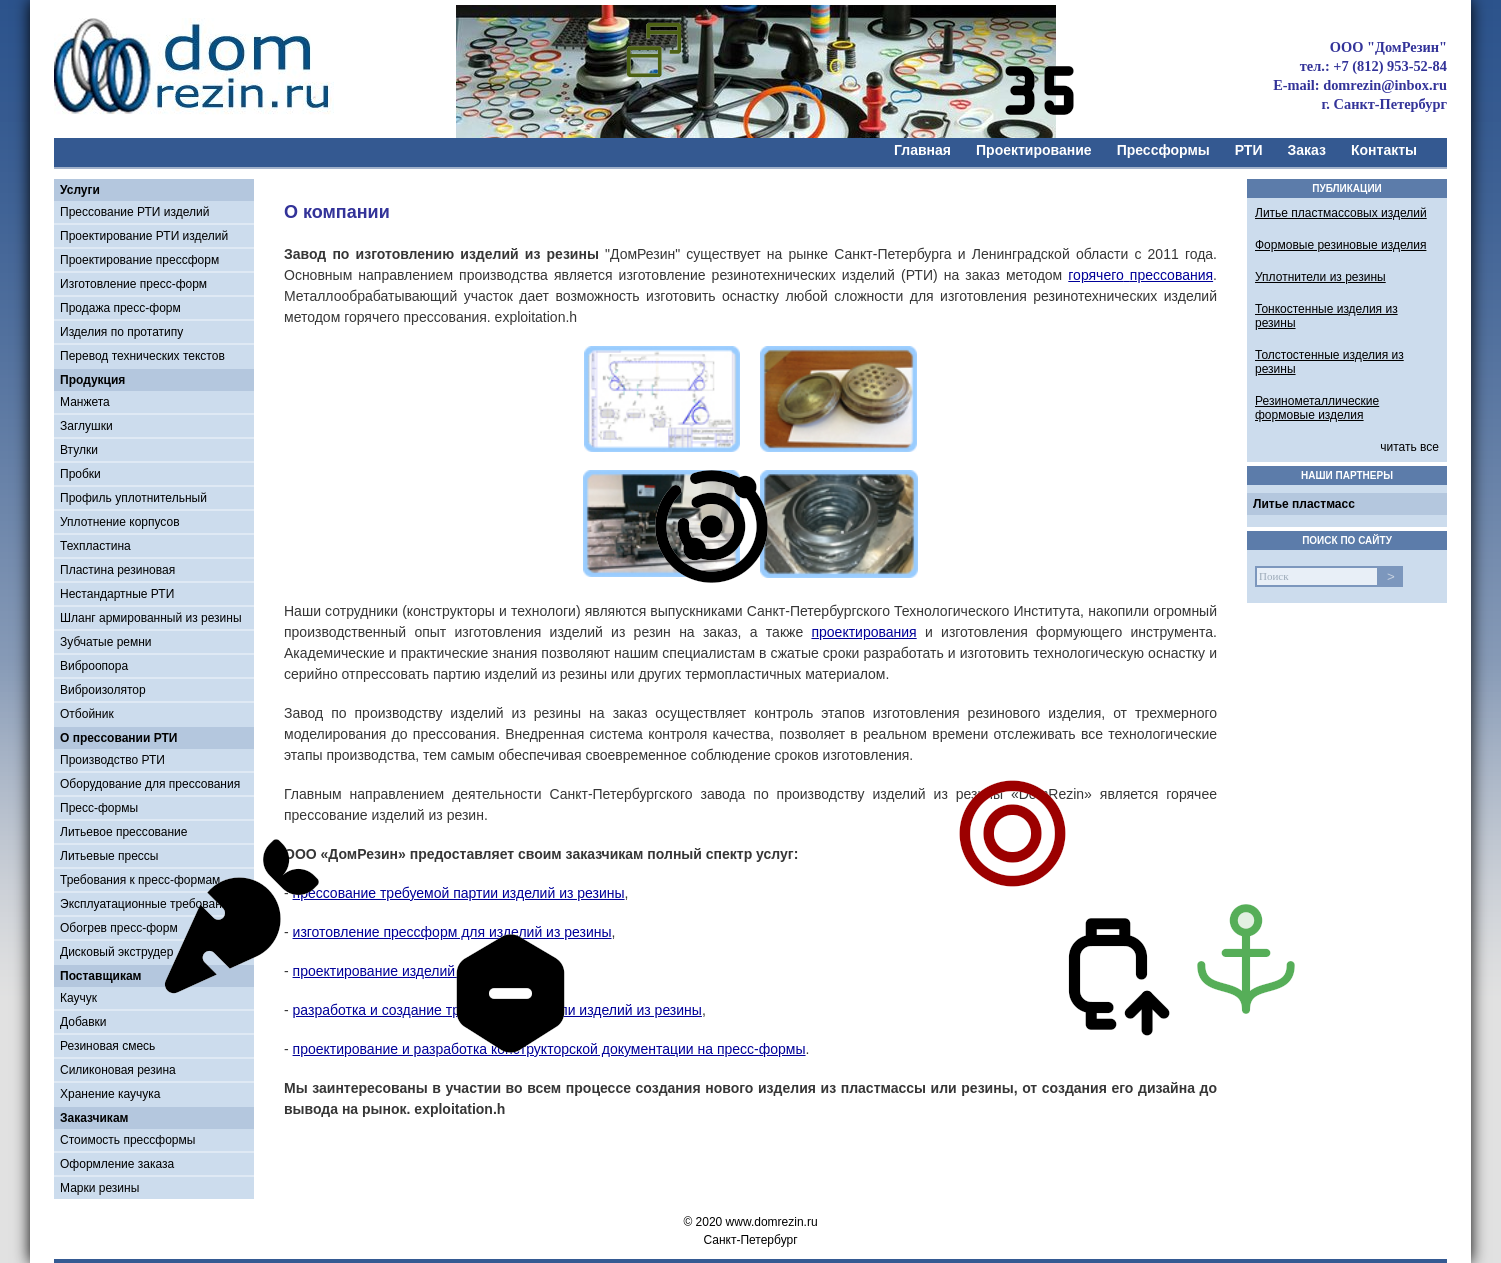 The image size is (1501, 1263). What do you see at coordinates (510, 993) in the screenshot?
I see `remove item from collection` at bounding box center [510, 993].